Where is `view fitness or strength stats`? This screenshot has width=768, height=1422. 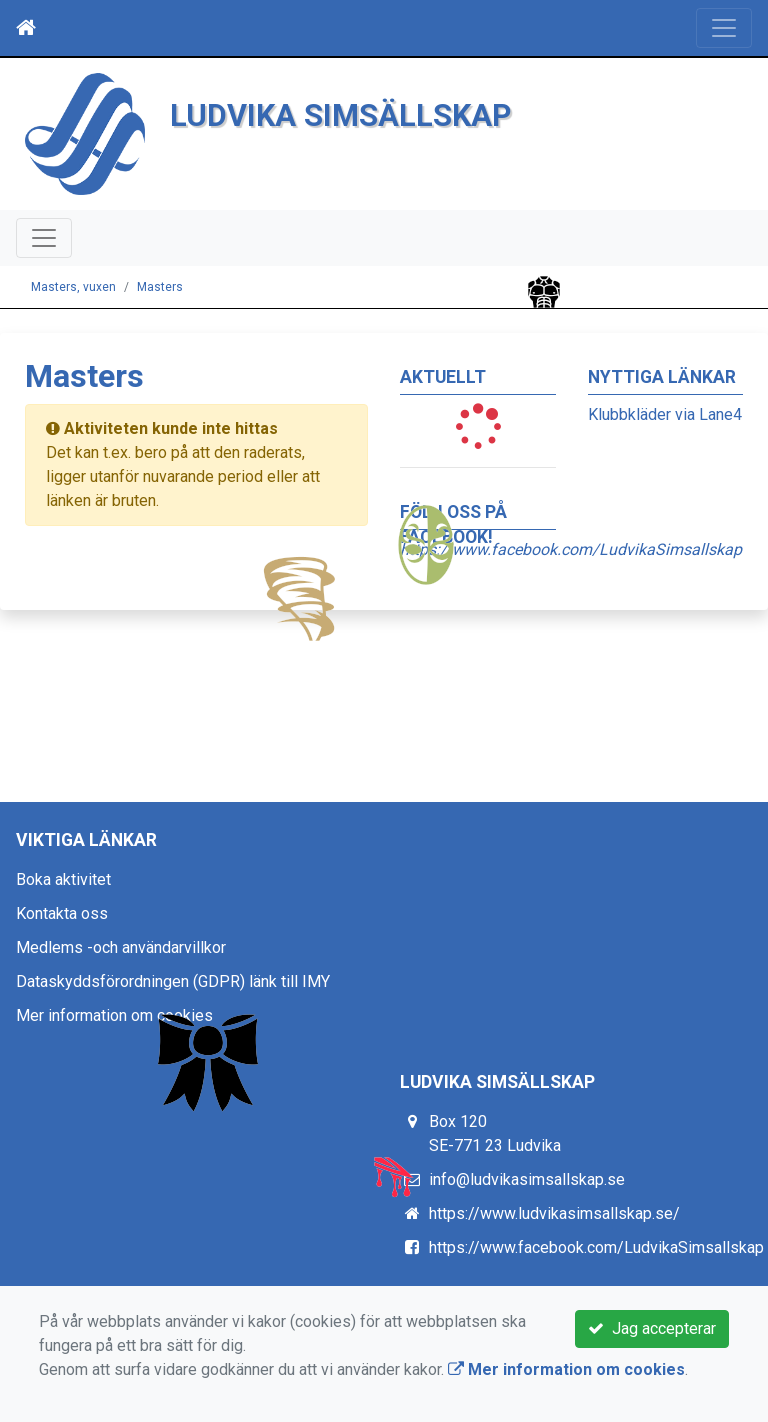
view fitness or strength stats is located at coordinates (544, 292).